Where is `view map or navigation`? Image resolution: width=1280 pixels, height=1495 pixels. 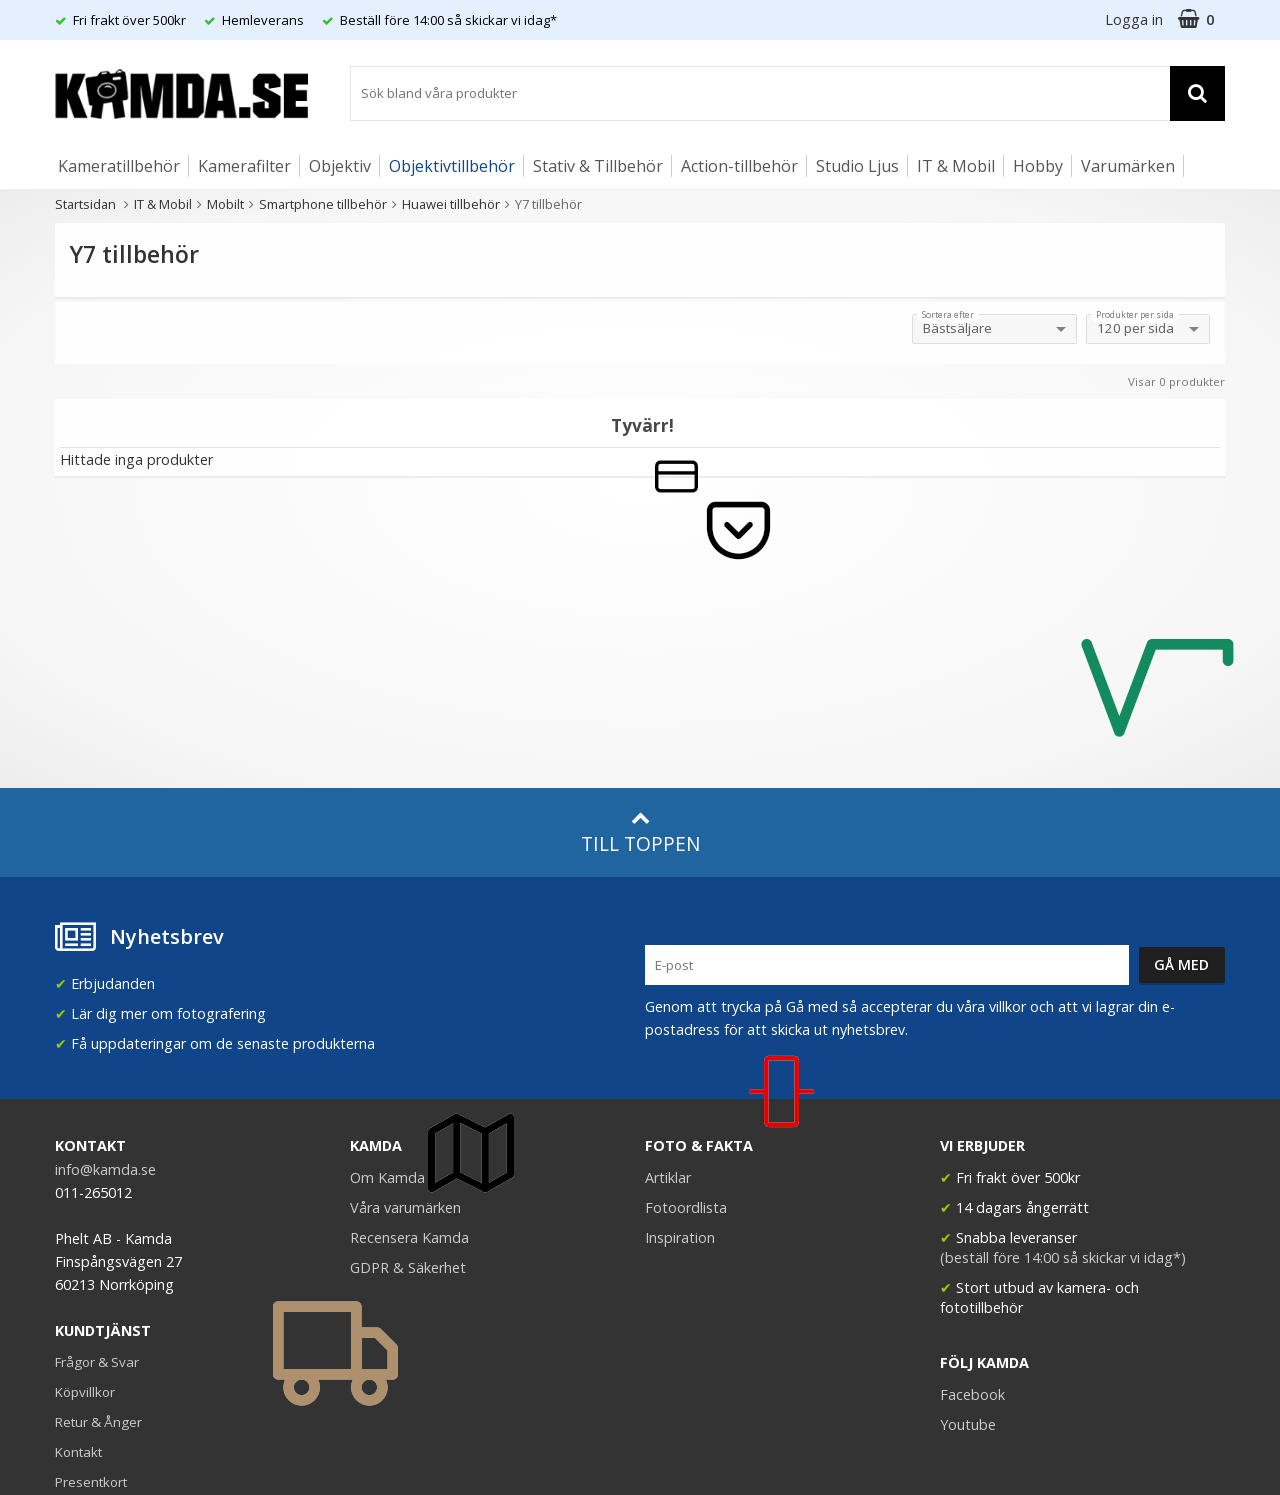
view map or navigation is located at coordinates (471, 1153).